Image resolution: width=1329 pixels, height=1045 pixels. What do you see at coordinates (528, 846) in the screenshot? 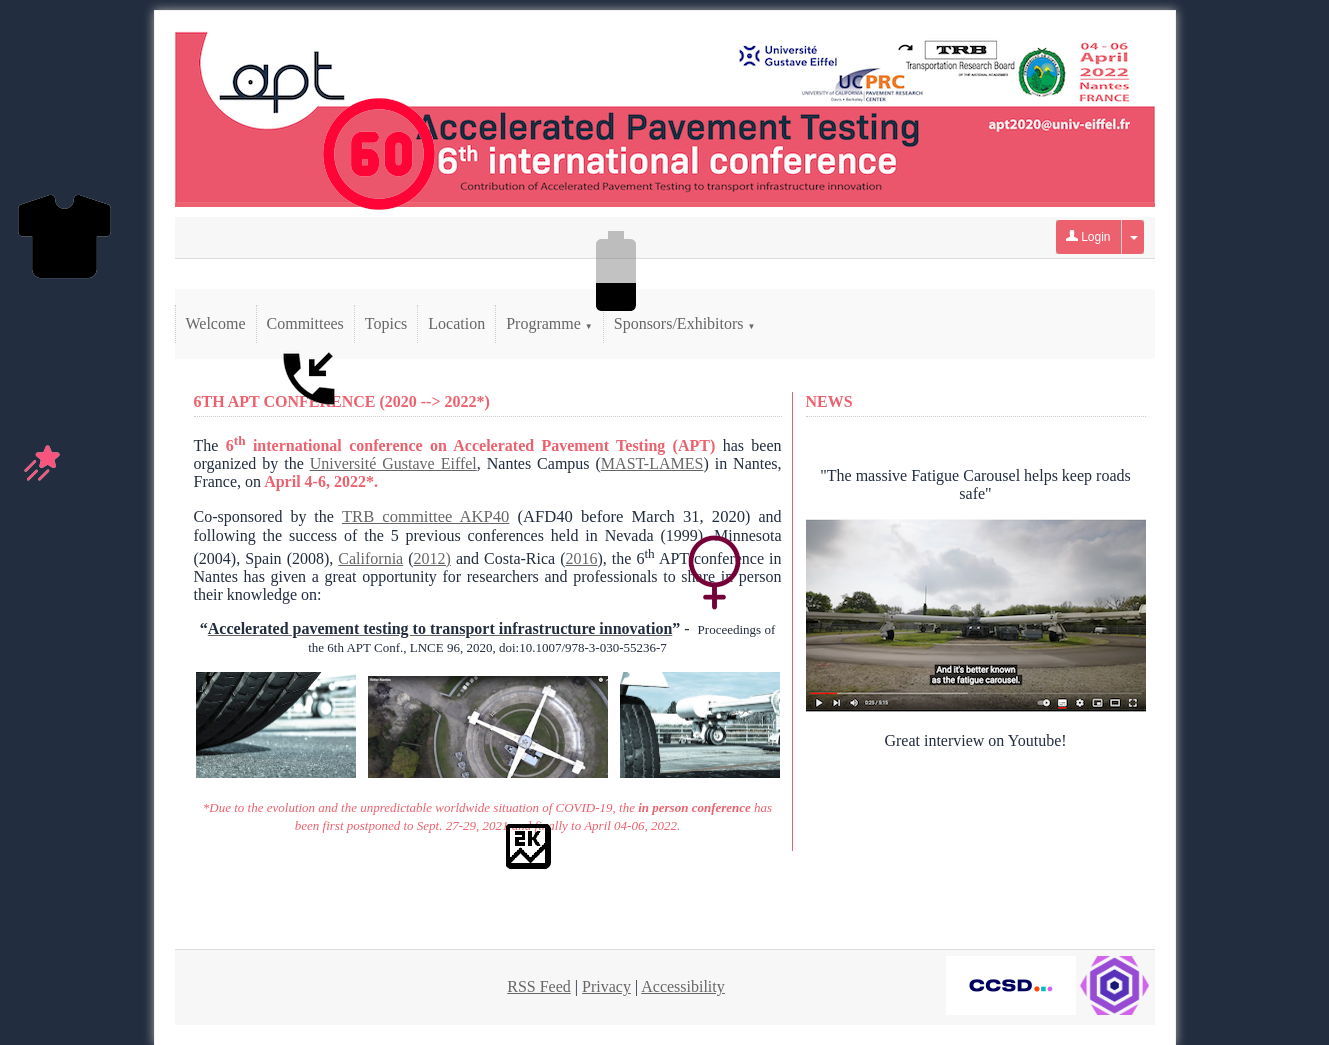
I see `view 2K resolution video quality settings` at bounding box center [528, 846].